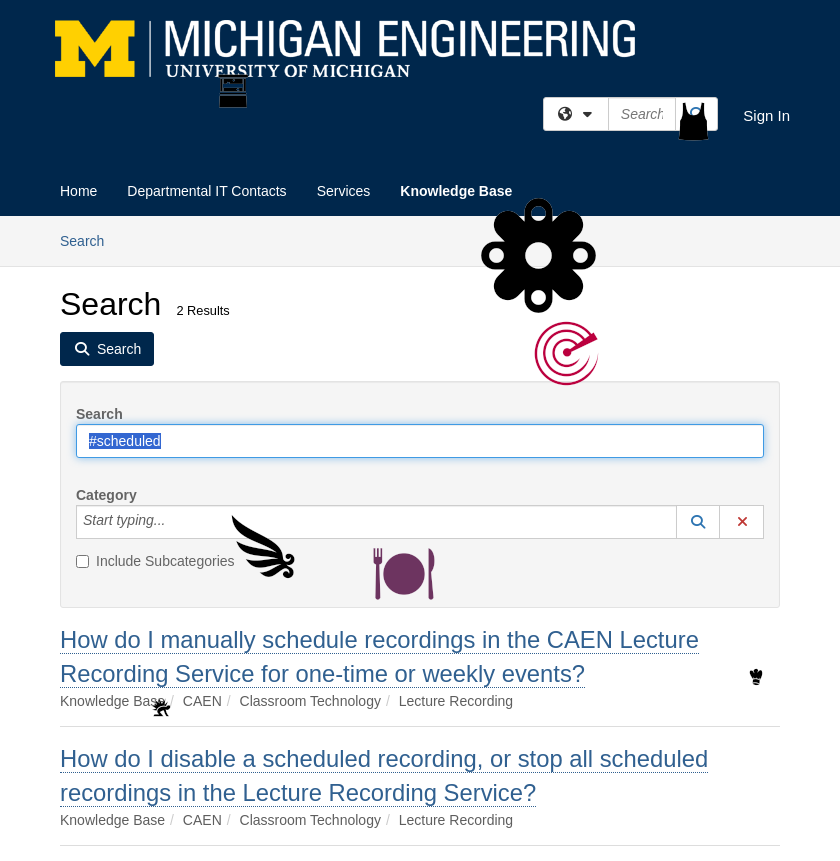  What do you see at coordinates (262, 546) in the screenshot?
I see `indicates flight or airborne ability in gameplay` at bounding box center [262, 546].